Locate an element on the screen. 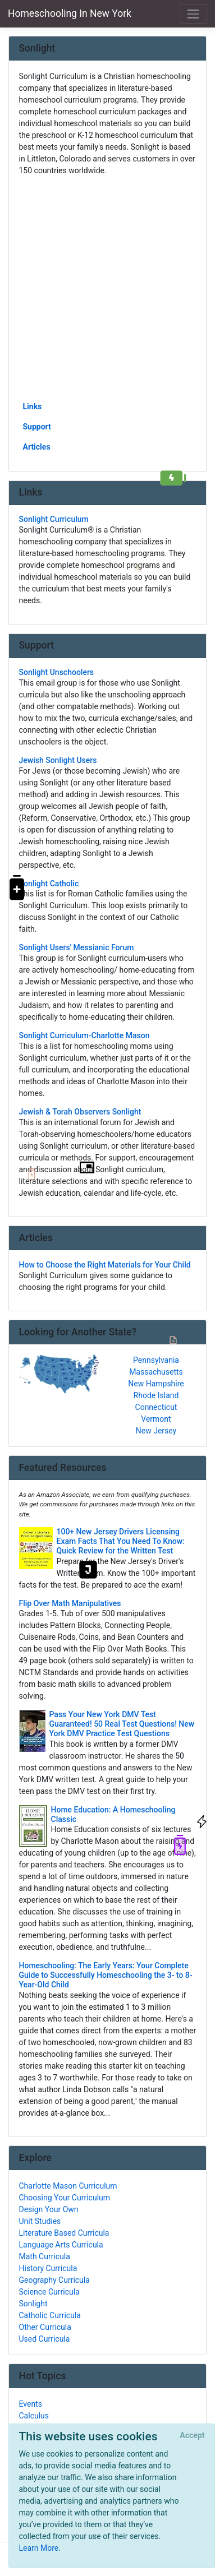  indicates items or sections starting with the letter J is located at coordinates (88, 1570).